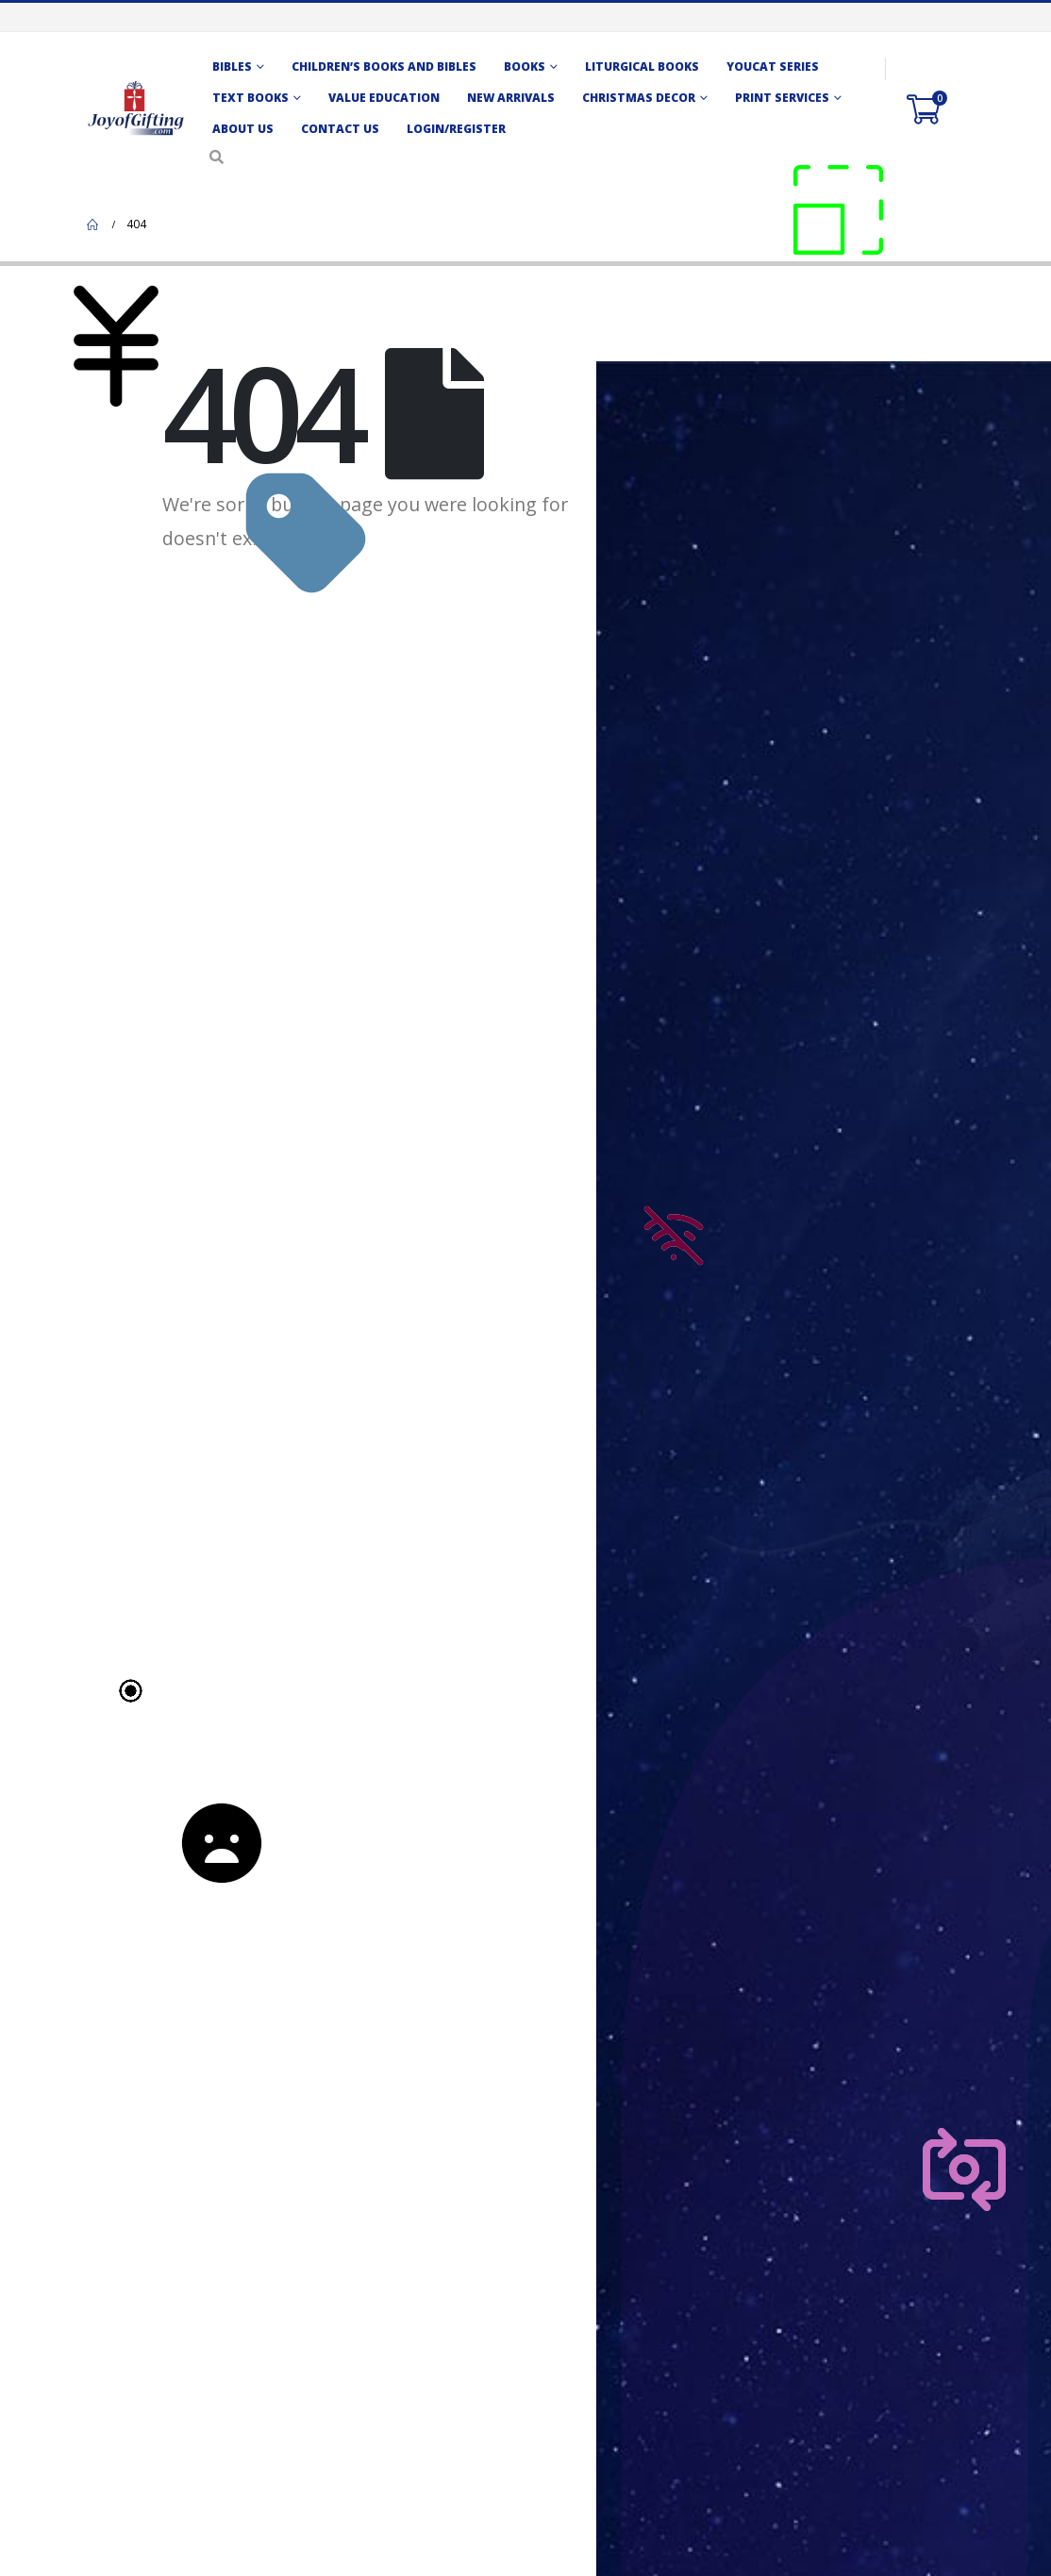  What do you see at coordinates (838, 209) in the screenshot?
I see `resize a window or element` at bounding box center [838, 209].